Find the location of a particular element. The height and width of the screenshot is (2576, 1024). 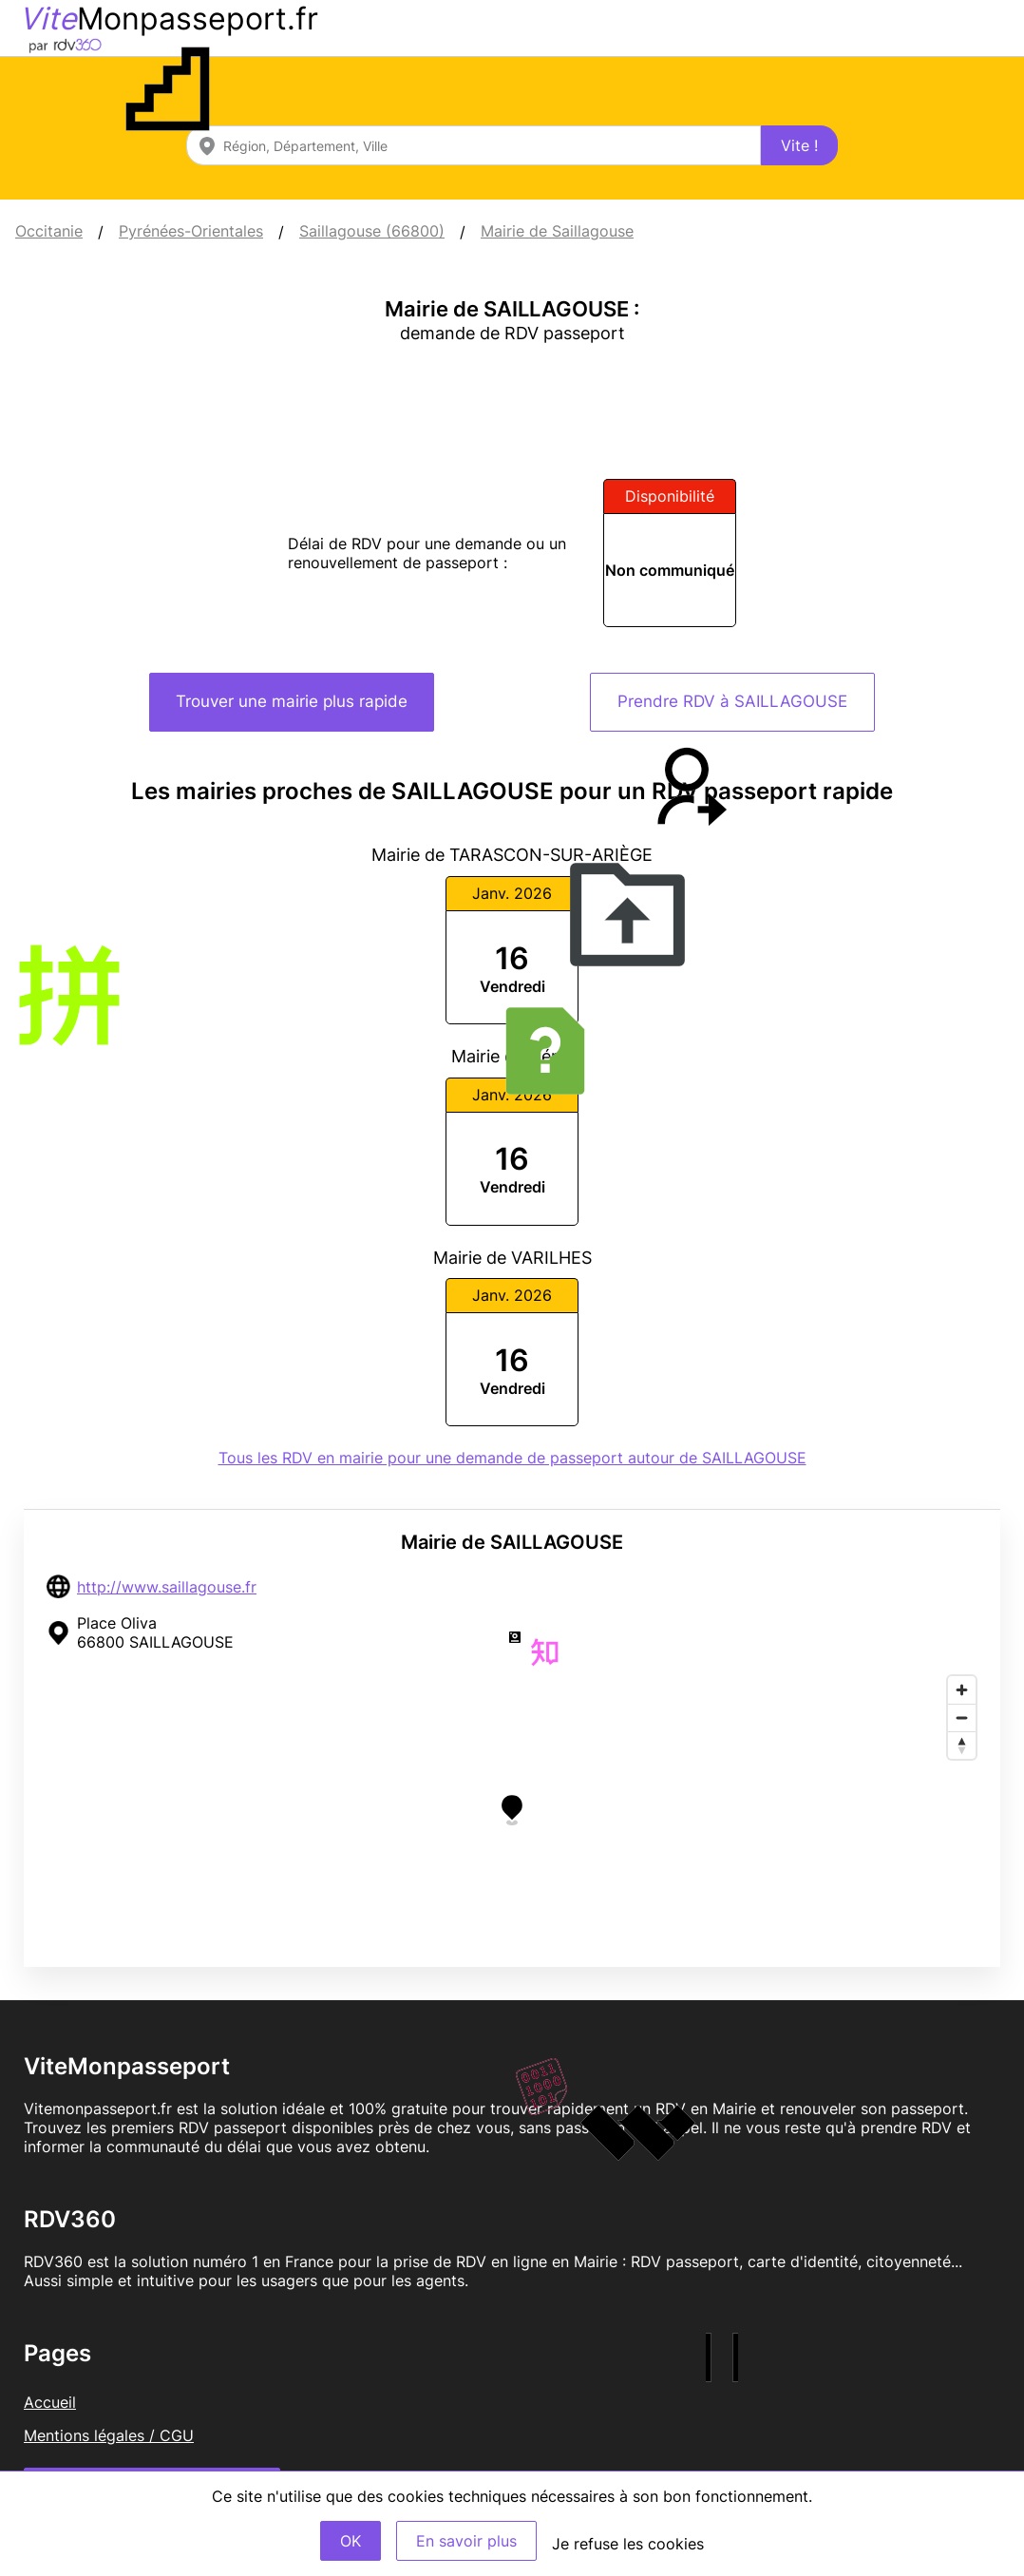

switch to pinyin input method is located at coordinates (69, 995).